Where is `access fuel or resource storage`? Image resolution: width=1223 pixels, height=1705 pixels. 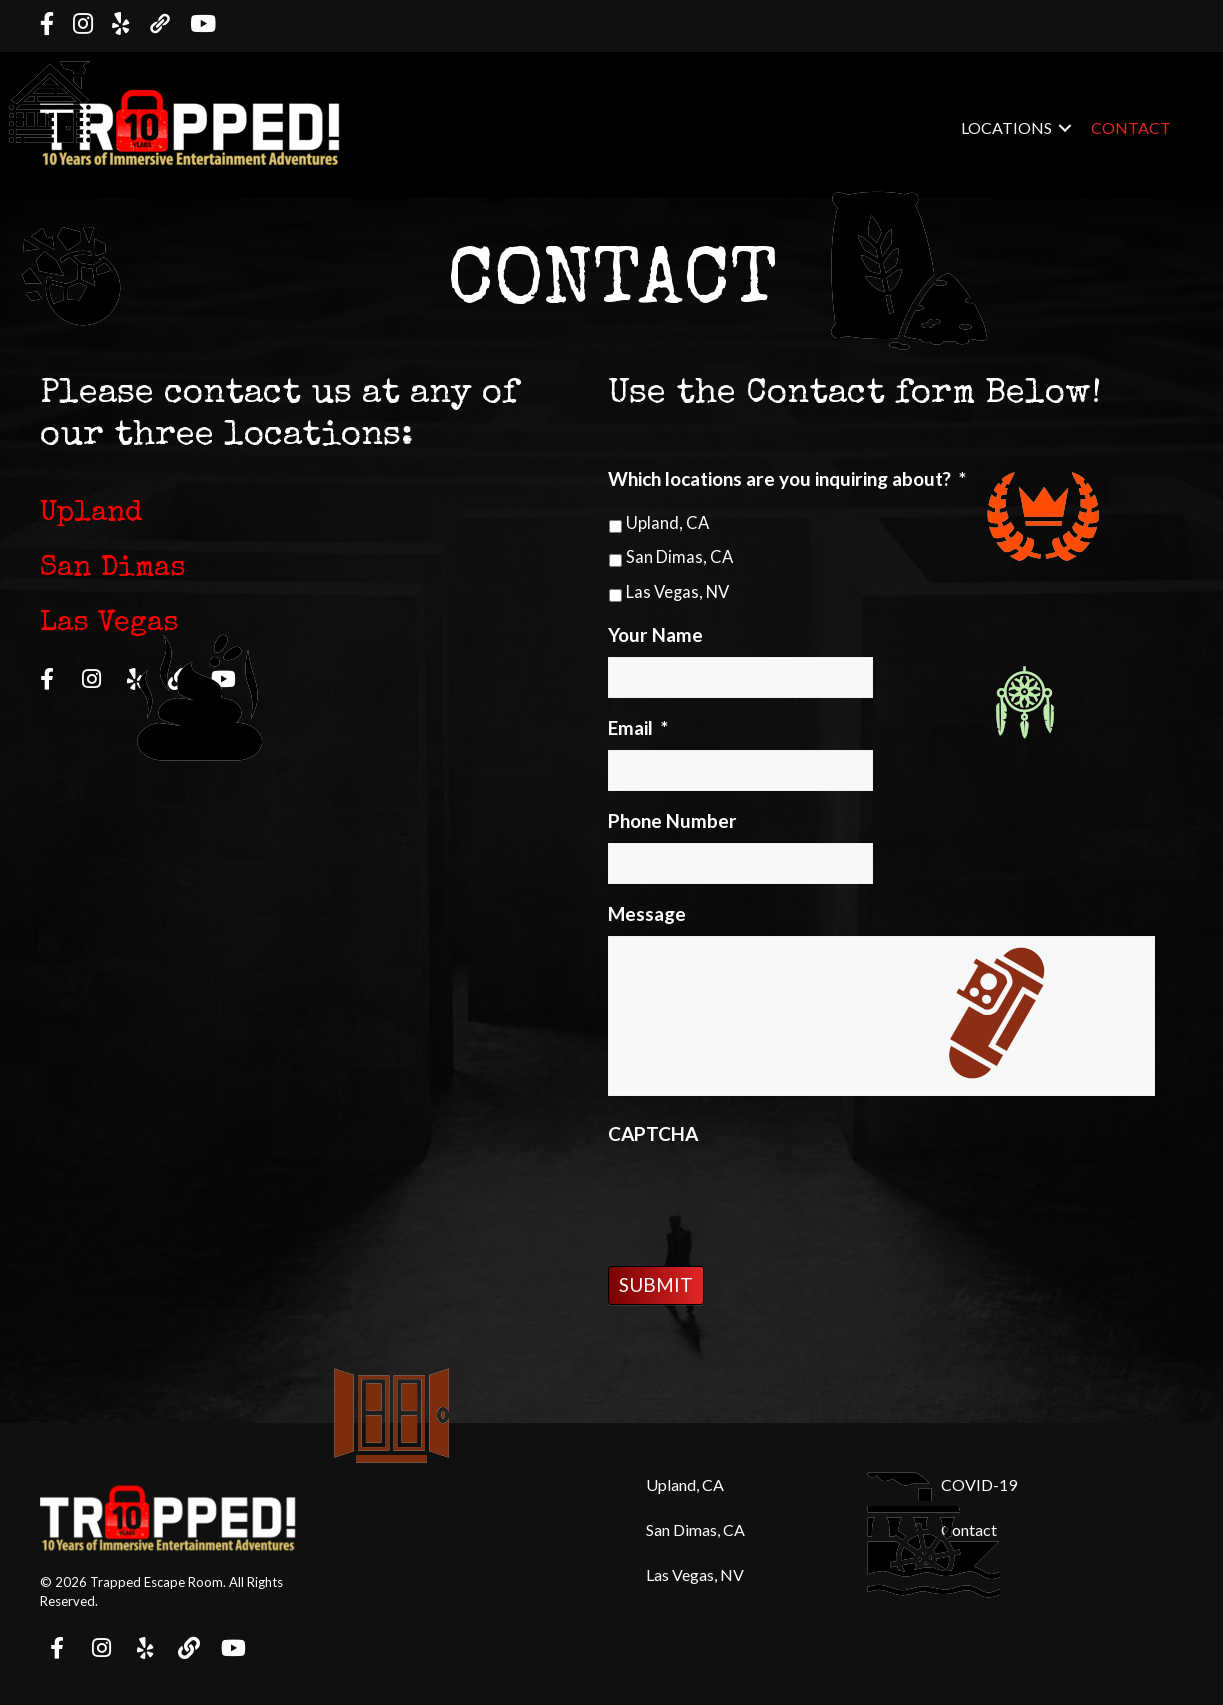 access fuel or resource storage is located at coordinates (999, 1013).